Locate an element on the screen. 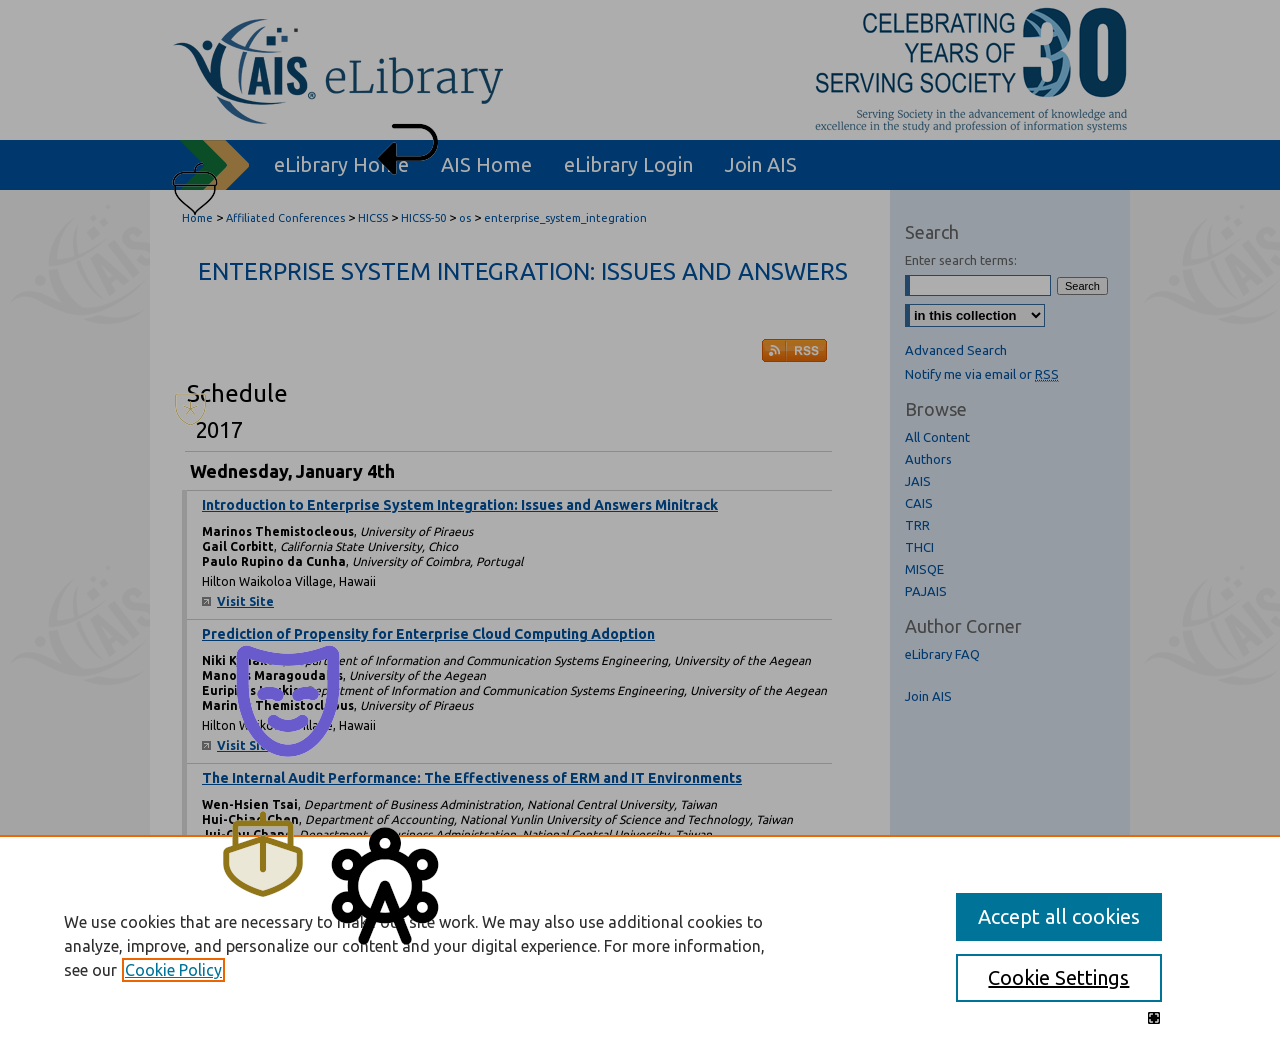 The image size is (1280, 1055). view security rating or trust status is located at coordinates (190, 407).